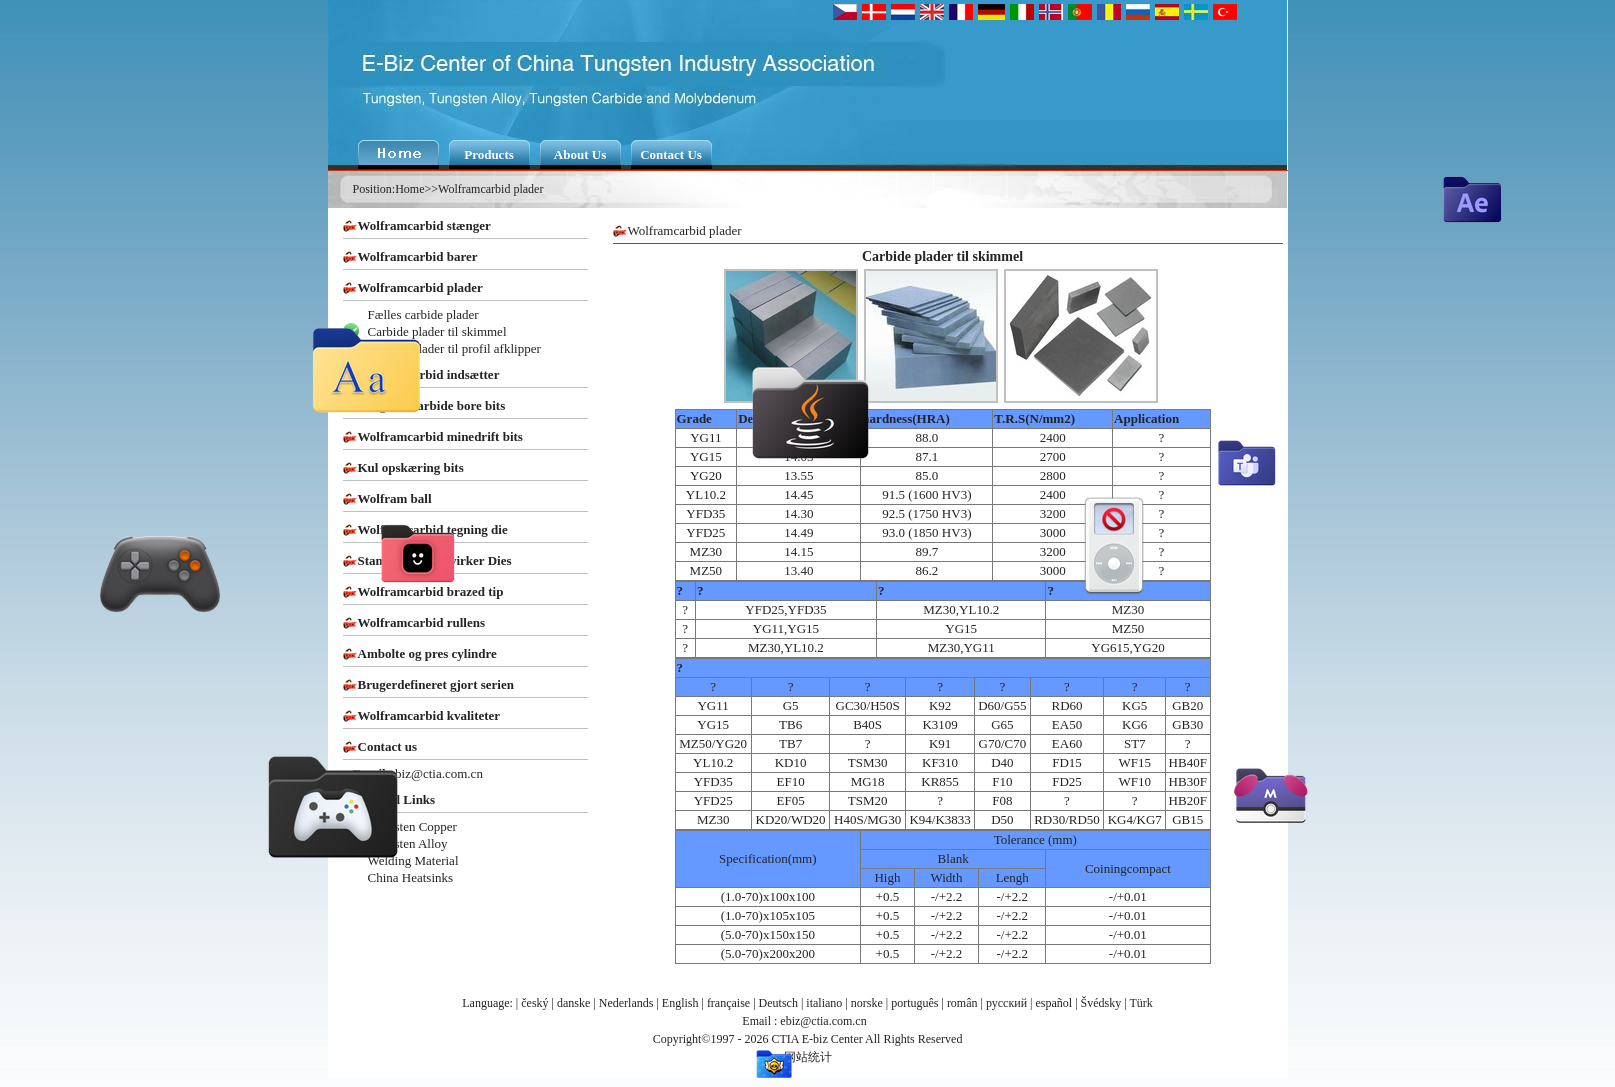 The image size is (1615, 1087). Describe the element at coordinates (1246, 464) in the screenshot. I see `open microsoft teams files folder` at that location.